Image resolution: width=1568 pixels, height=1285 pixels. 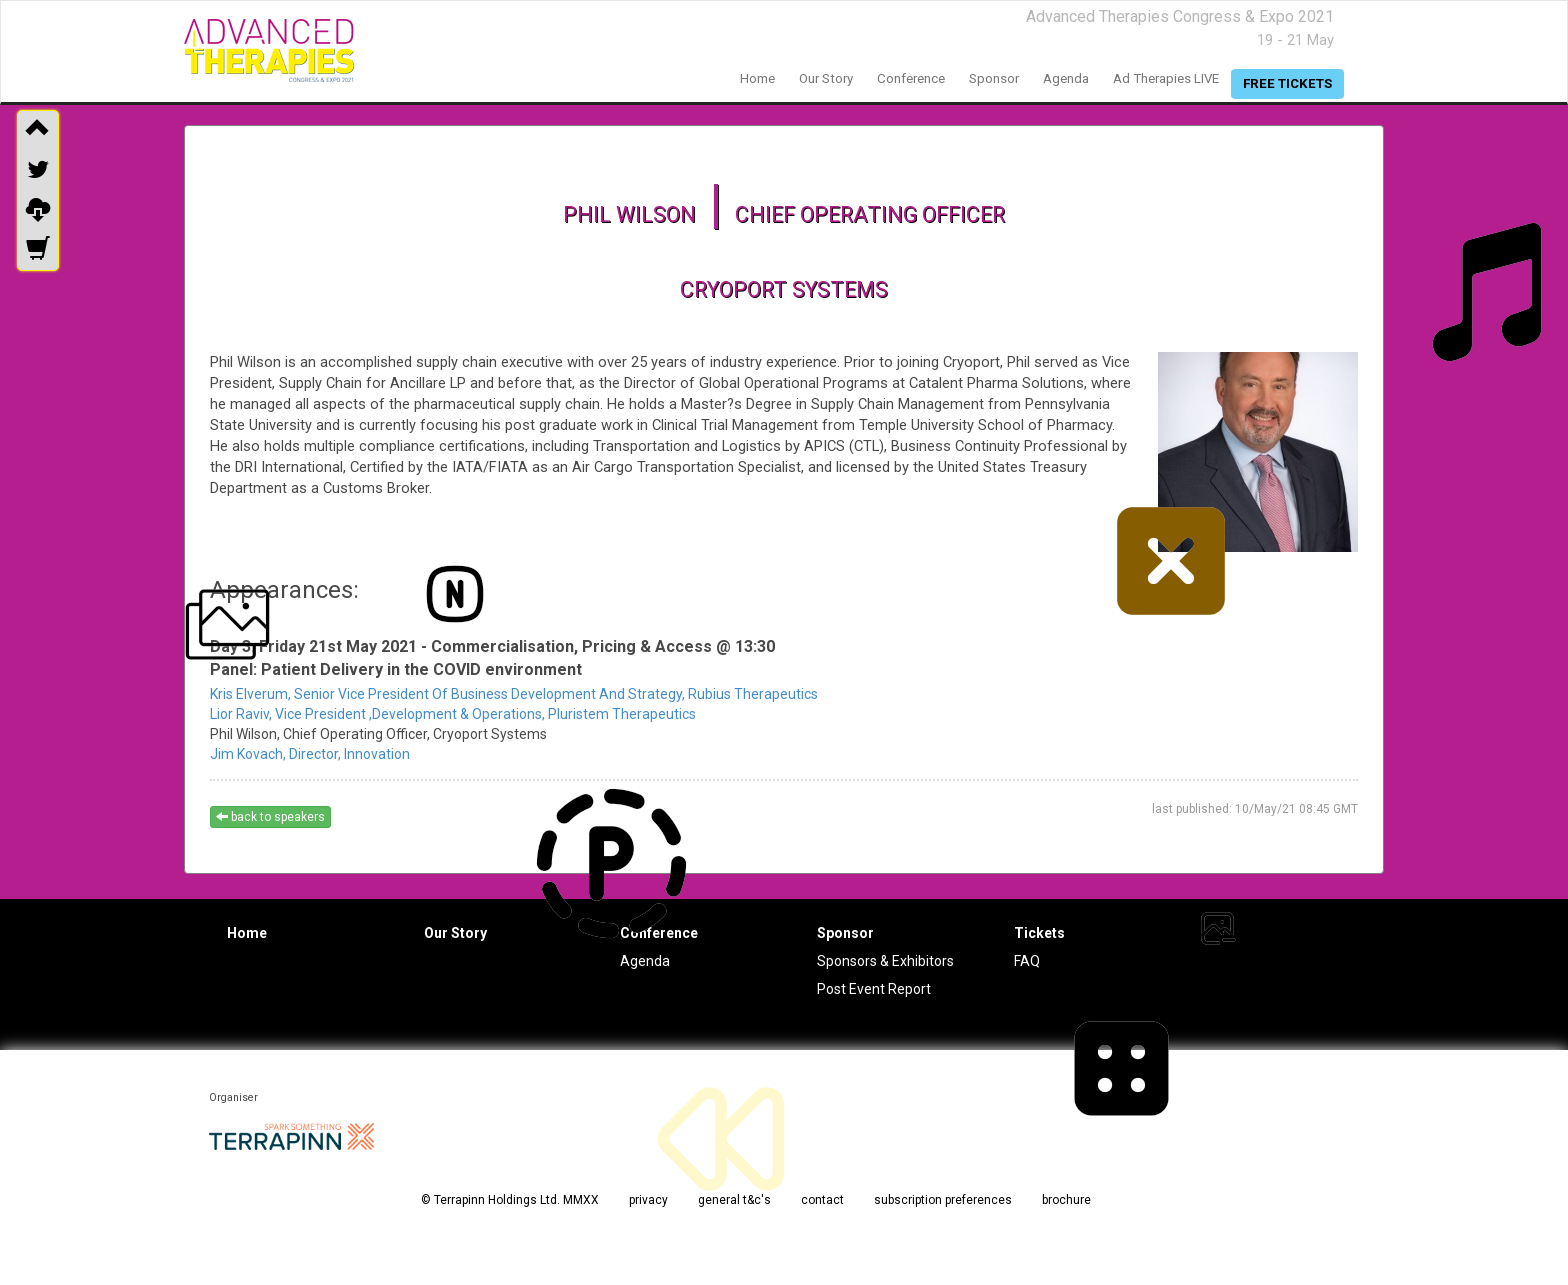 I want to click on indicates an item starting with the letter "n", so click(x=455, y=594).